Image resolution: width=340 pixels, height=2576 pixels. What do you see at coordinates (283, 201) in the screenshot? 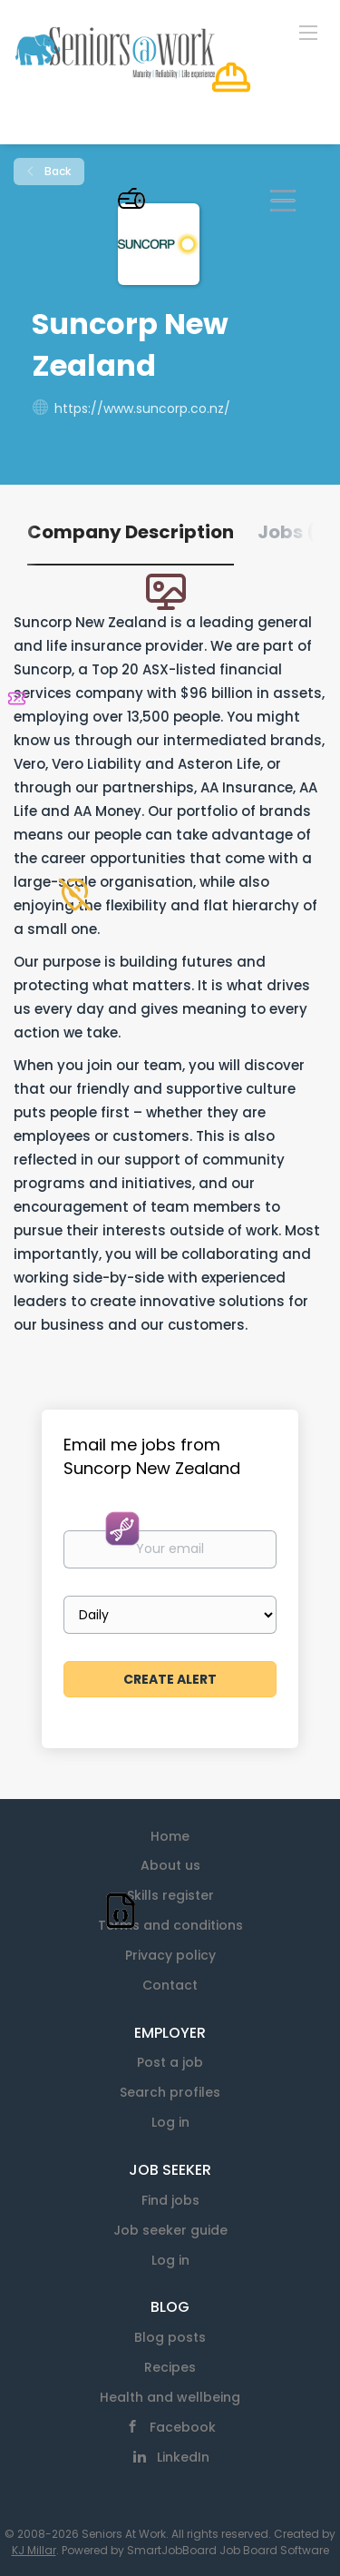
I see `open navigation menu` at bounding box center [283, 201].